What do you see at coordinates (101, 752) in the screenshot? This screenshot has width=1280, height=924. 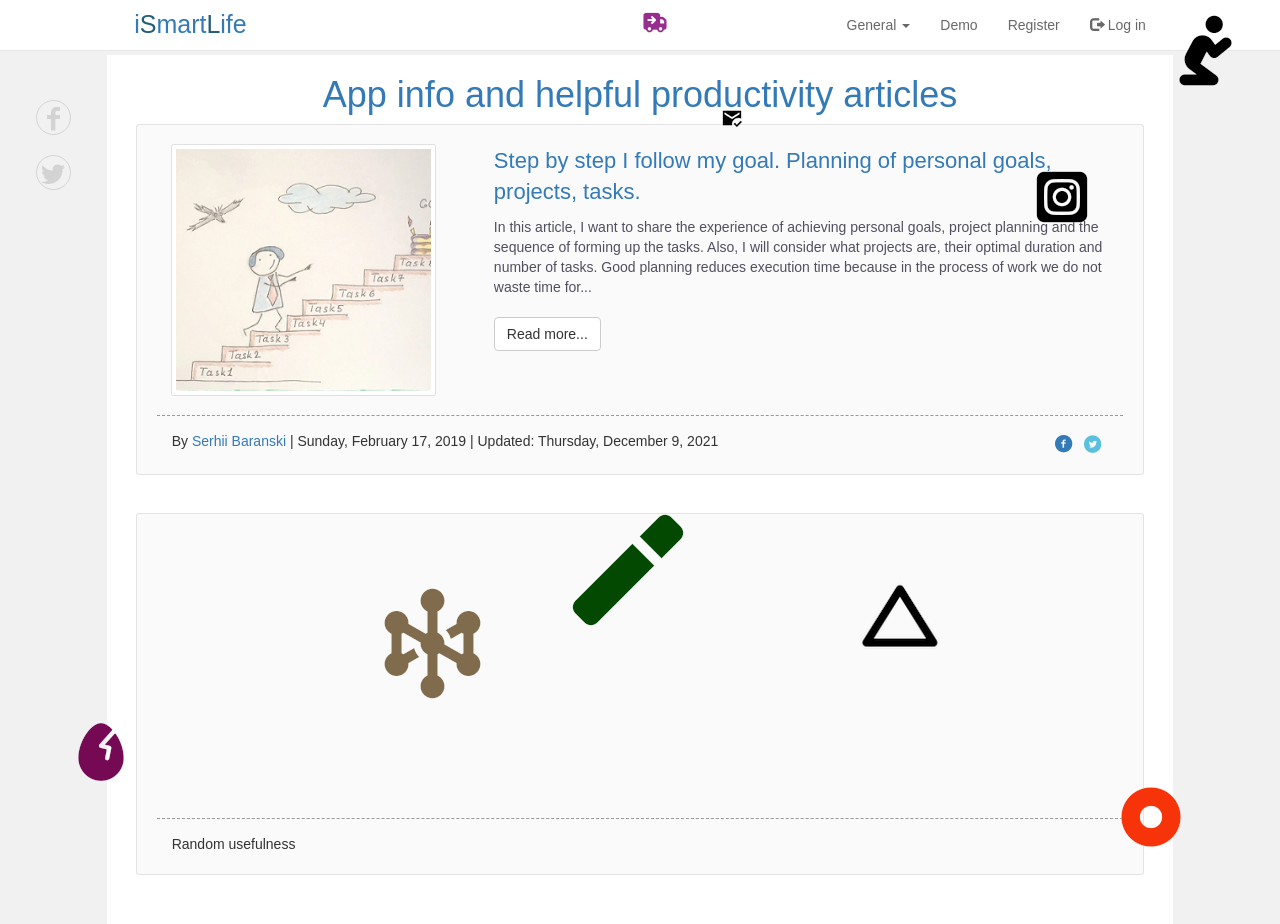 I see `indicates a cracked or broken item` at bounding box center [101, 752].